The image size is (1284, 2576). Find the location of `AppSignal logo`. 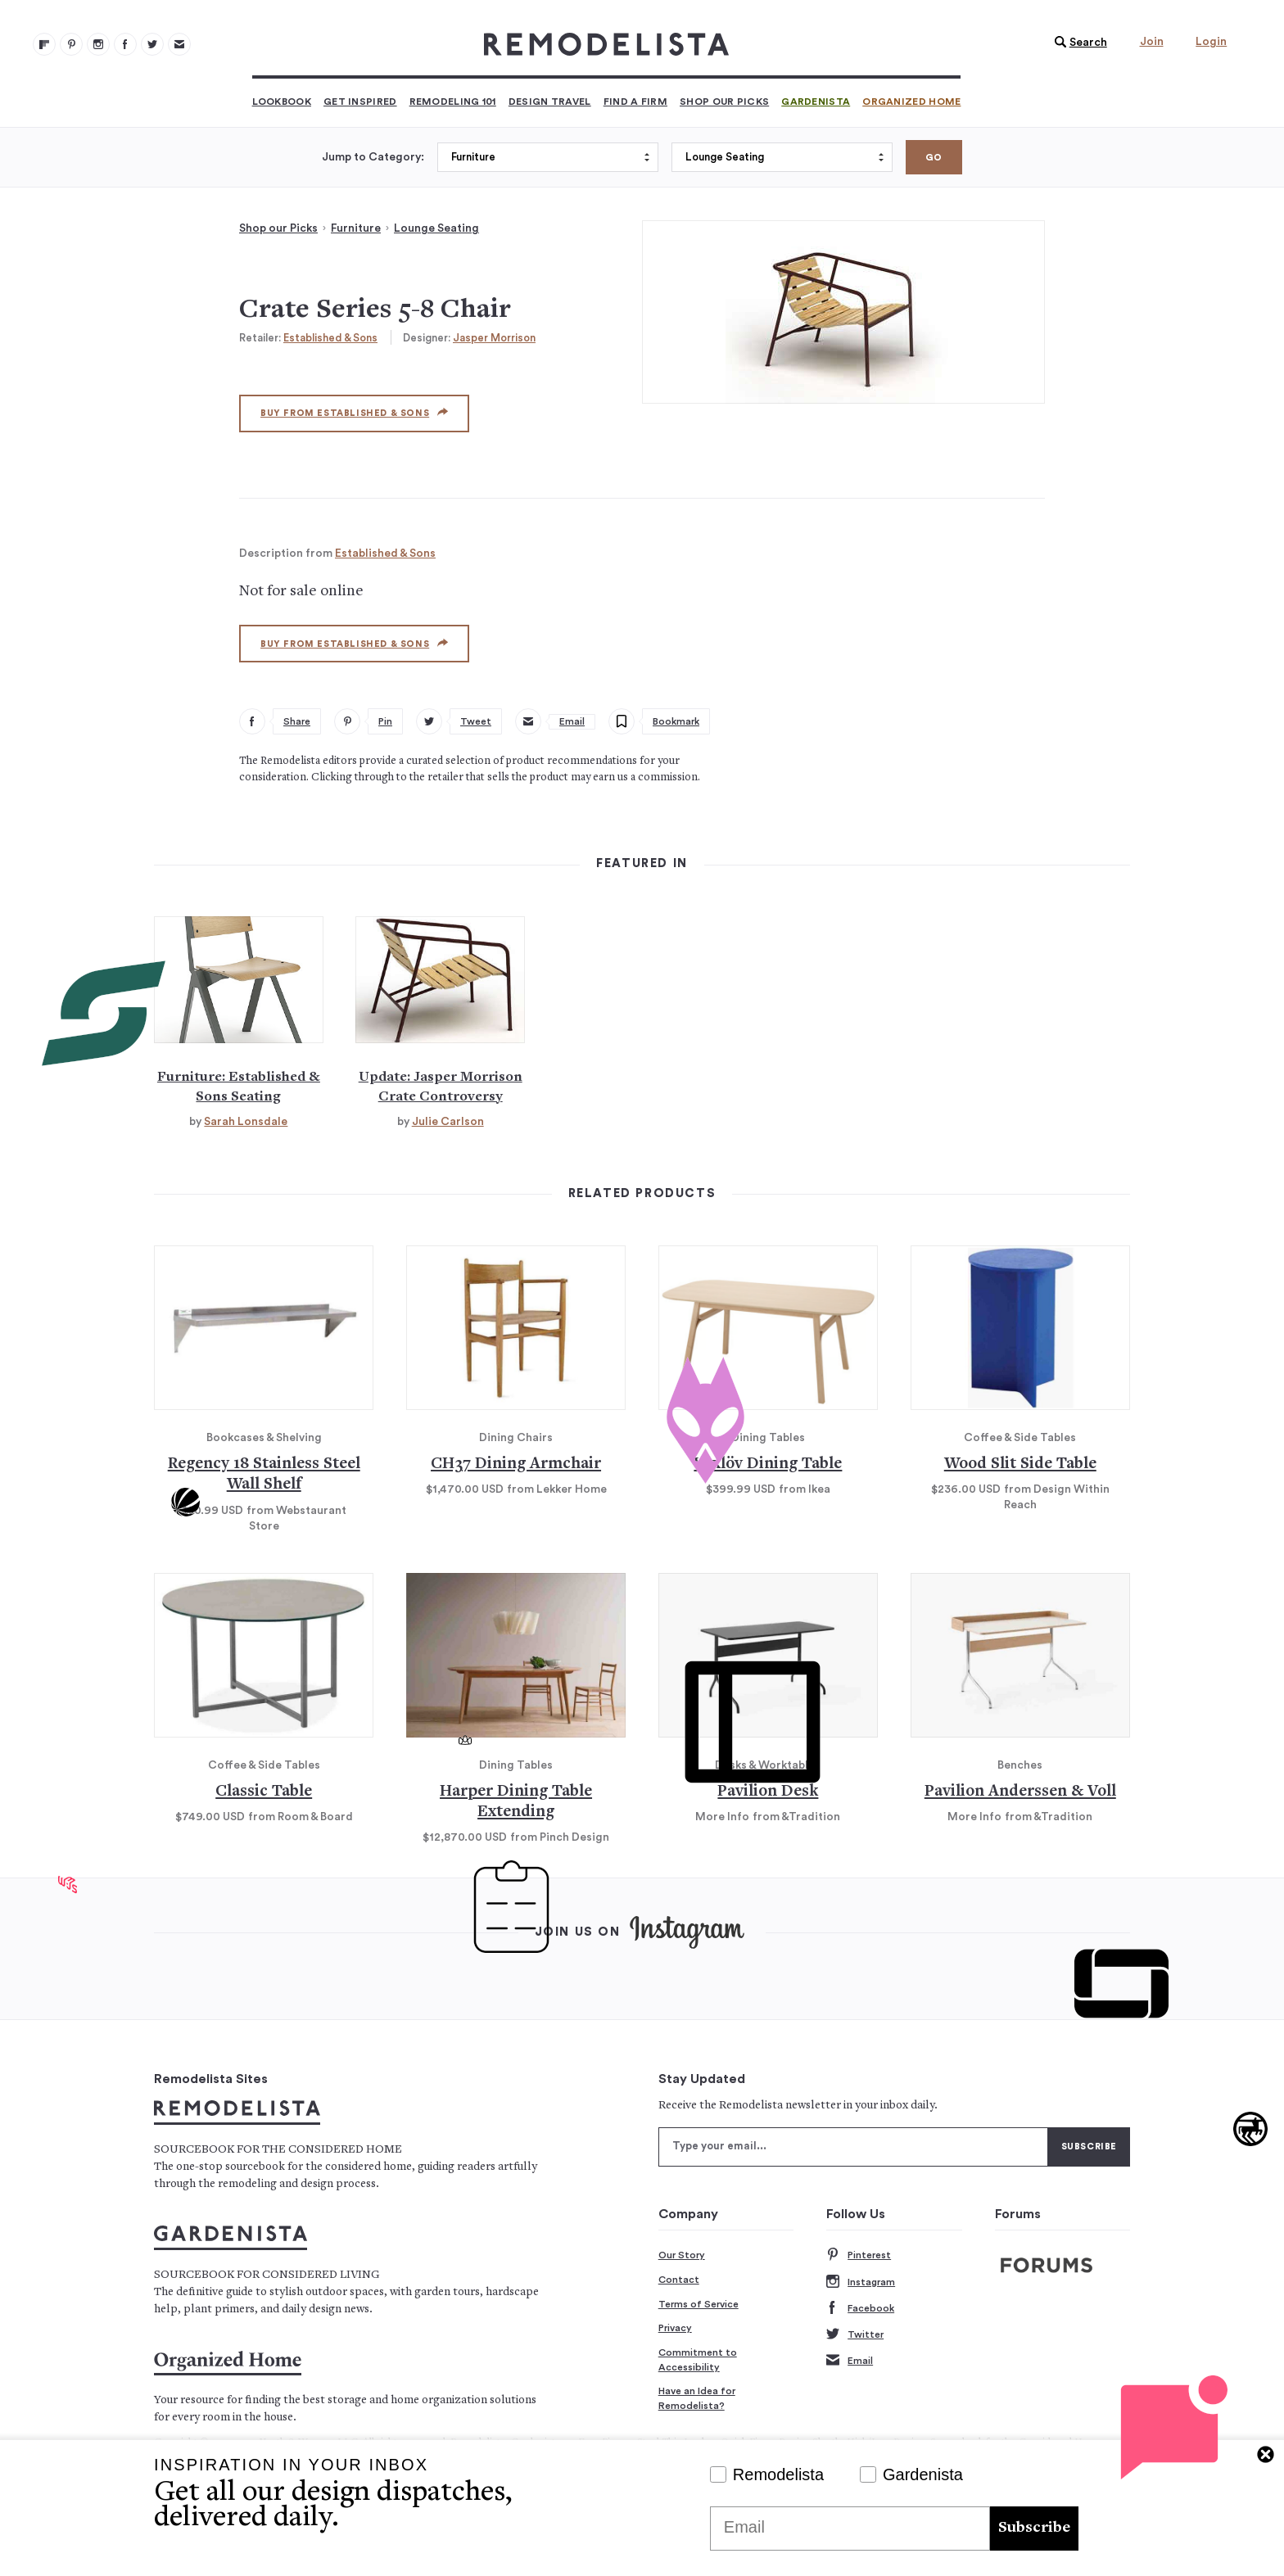

AppSignal logo is located at coordinates (465, 1740).